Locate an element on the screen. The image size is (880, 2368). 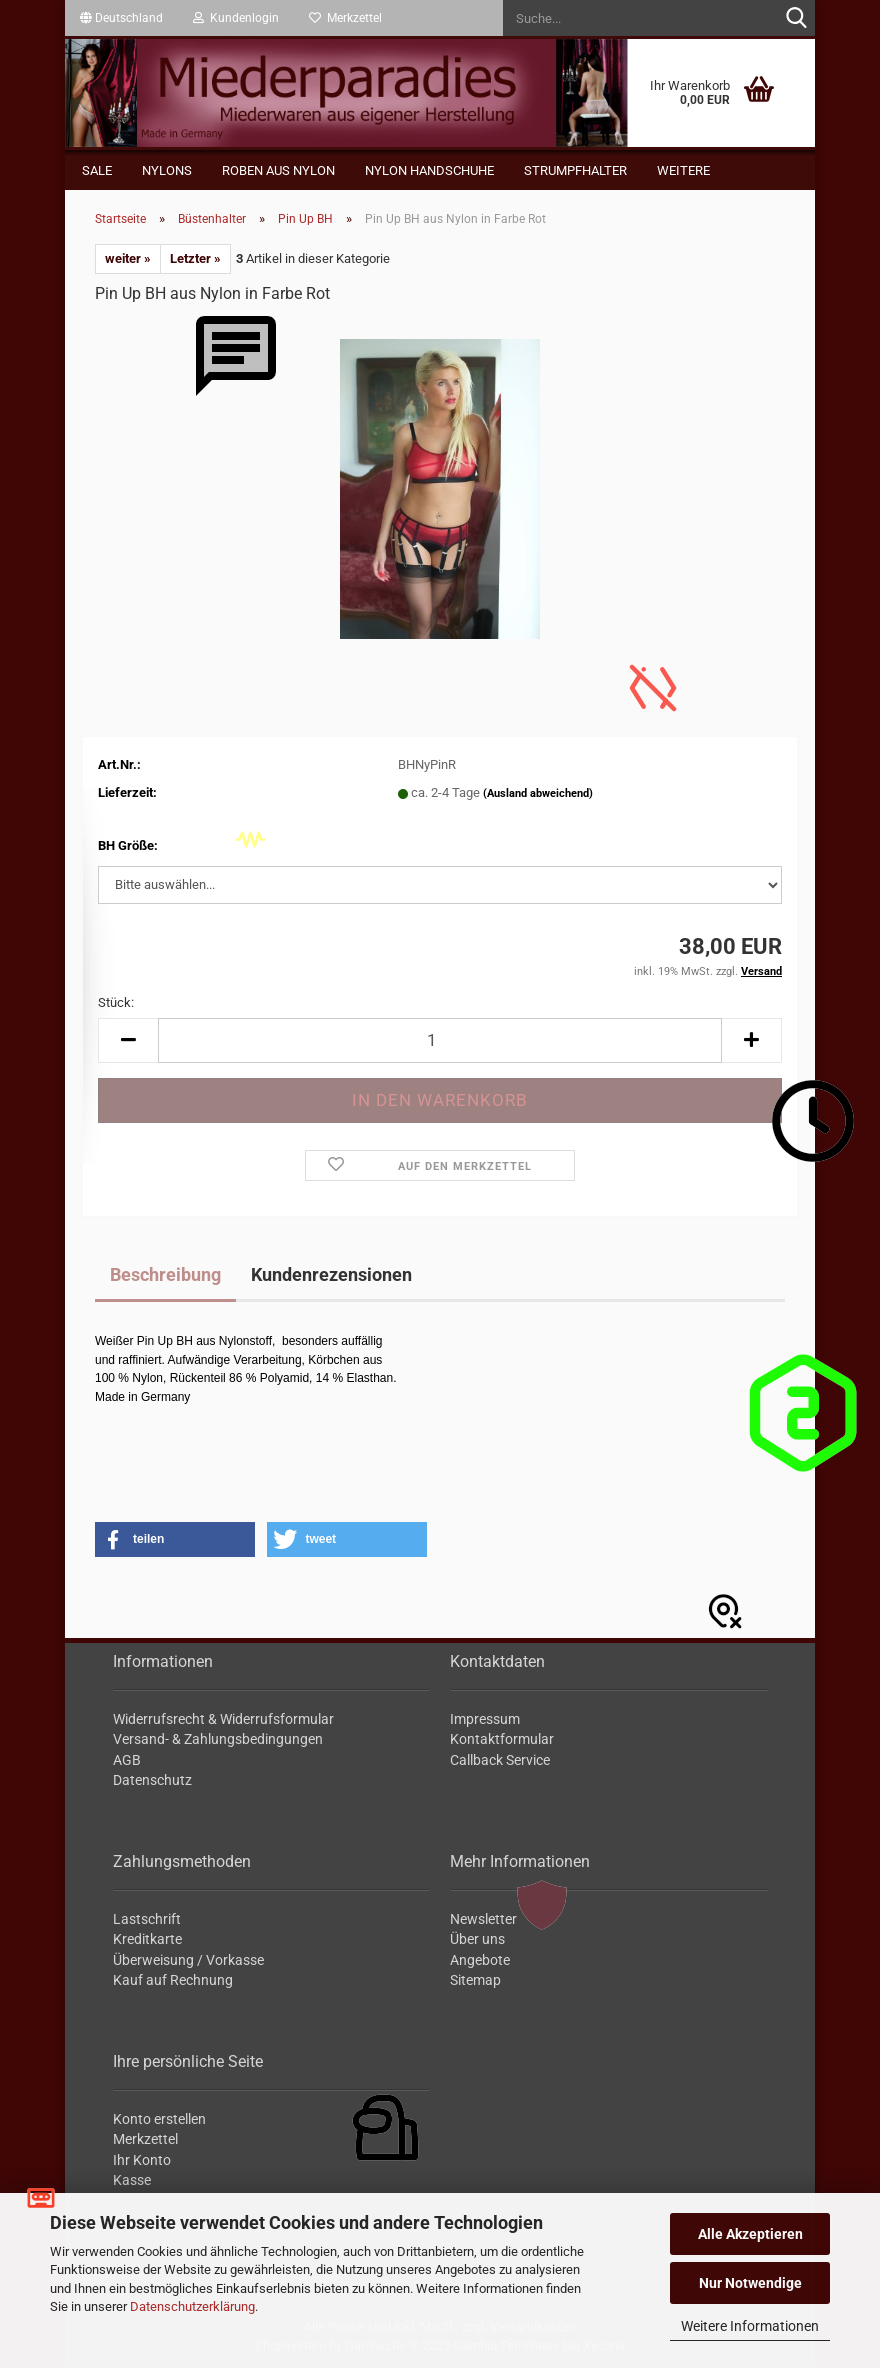
open chat or messaging is located at coordinates (236, 356).